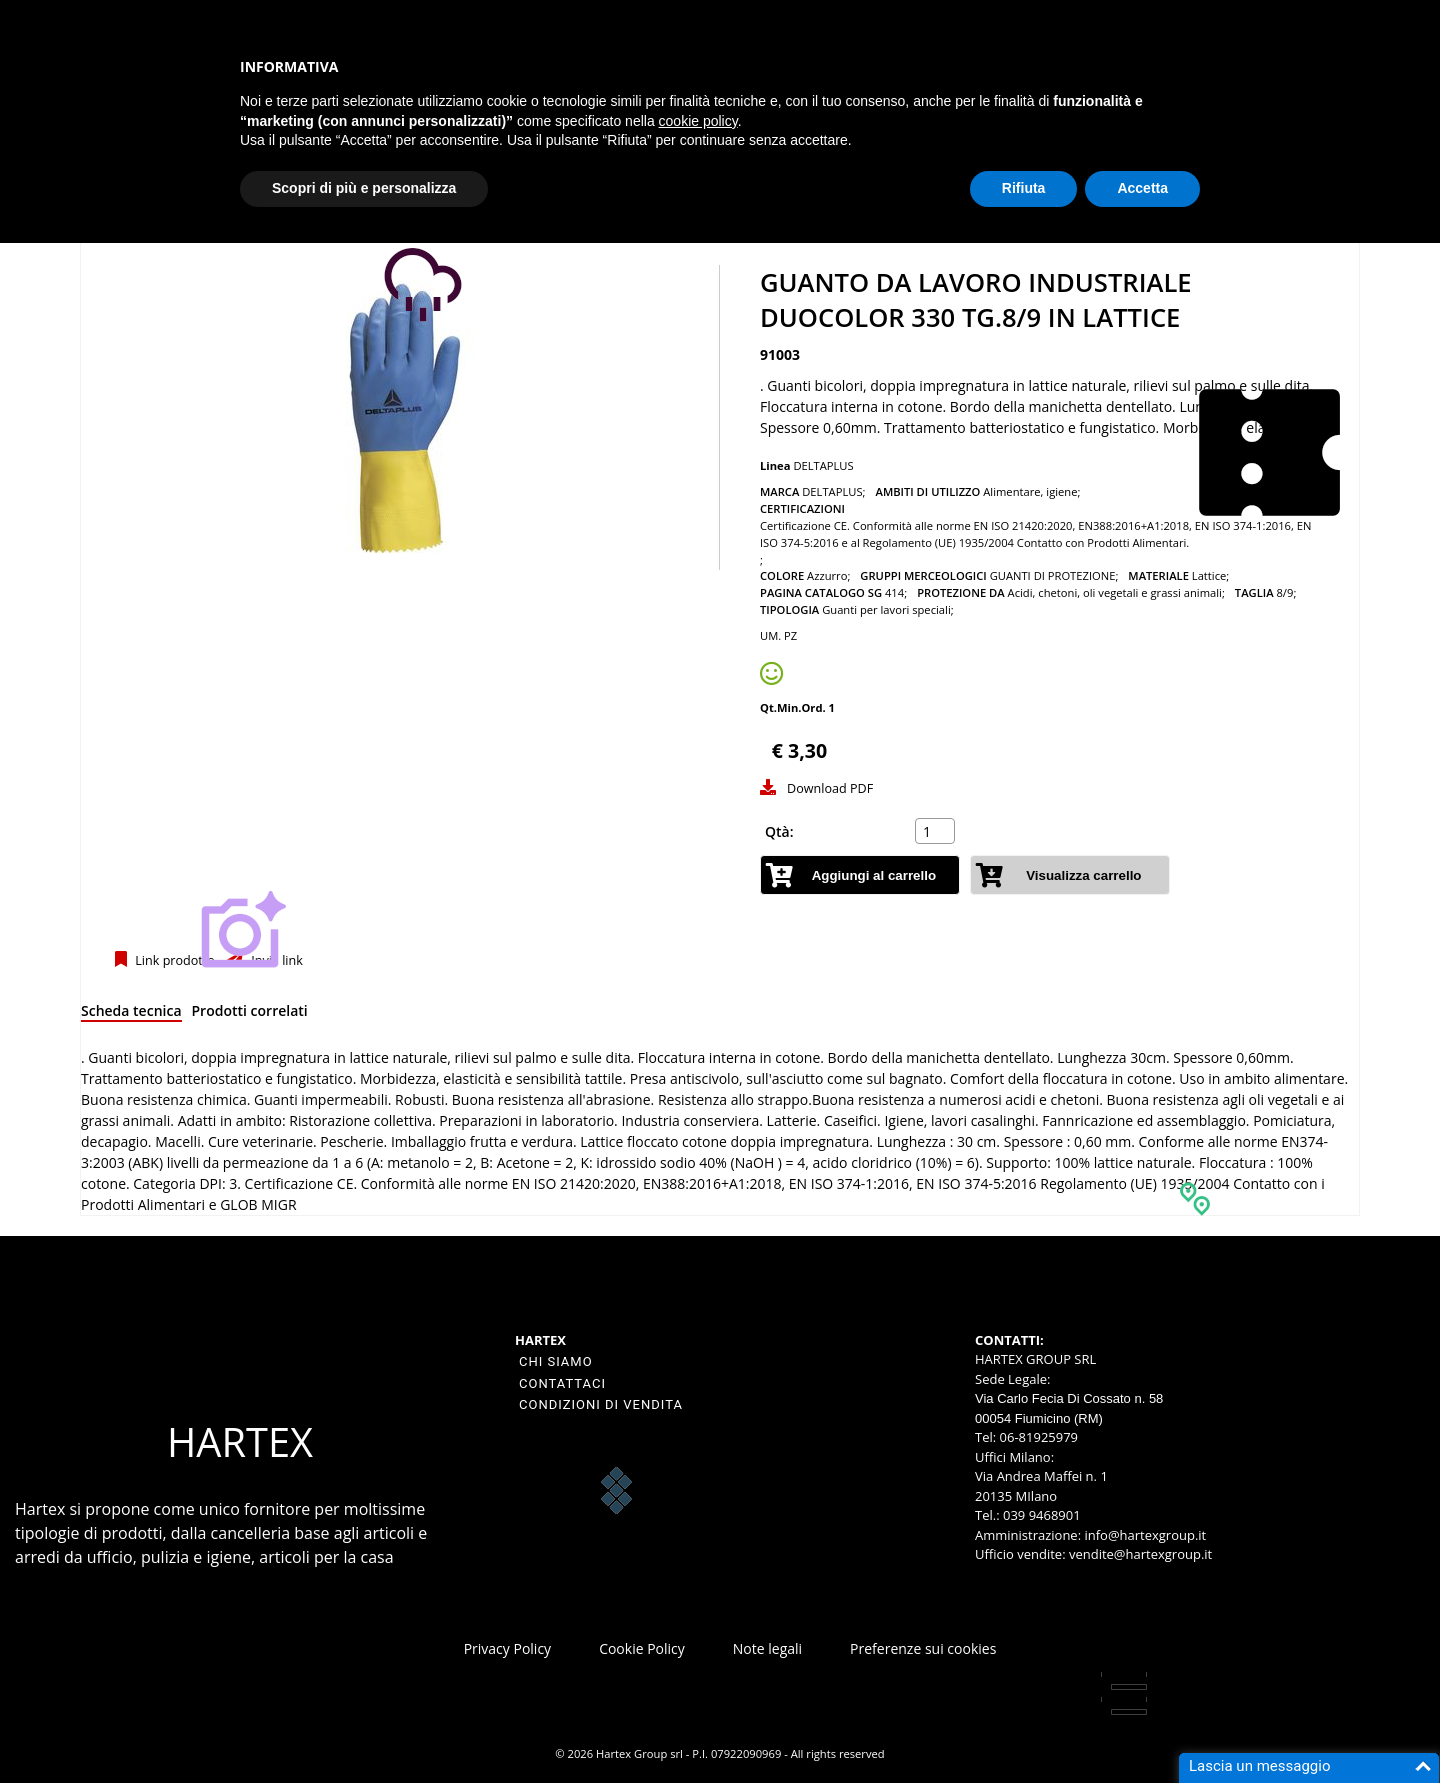 The image size is (1440, 1783). I want to click on measure distance between two locations, so click(1195, 1199).